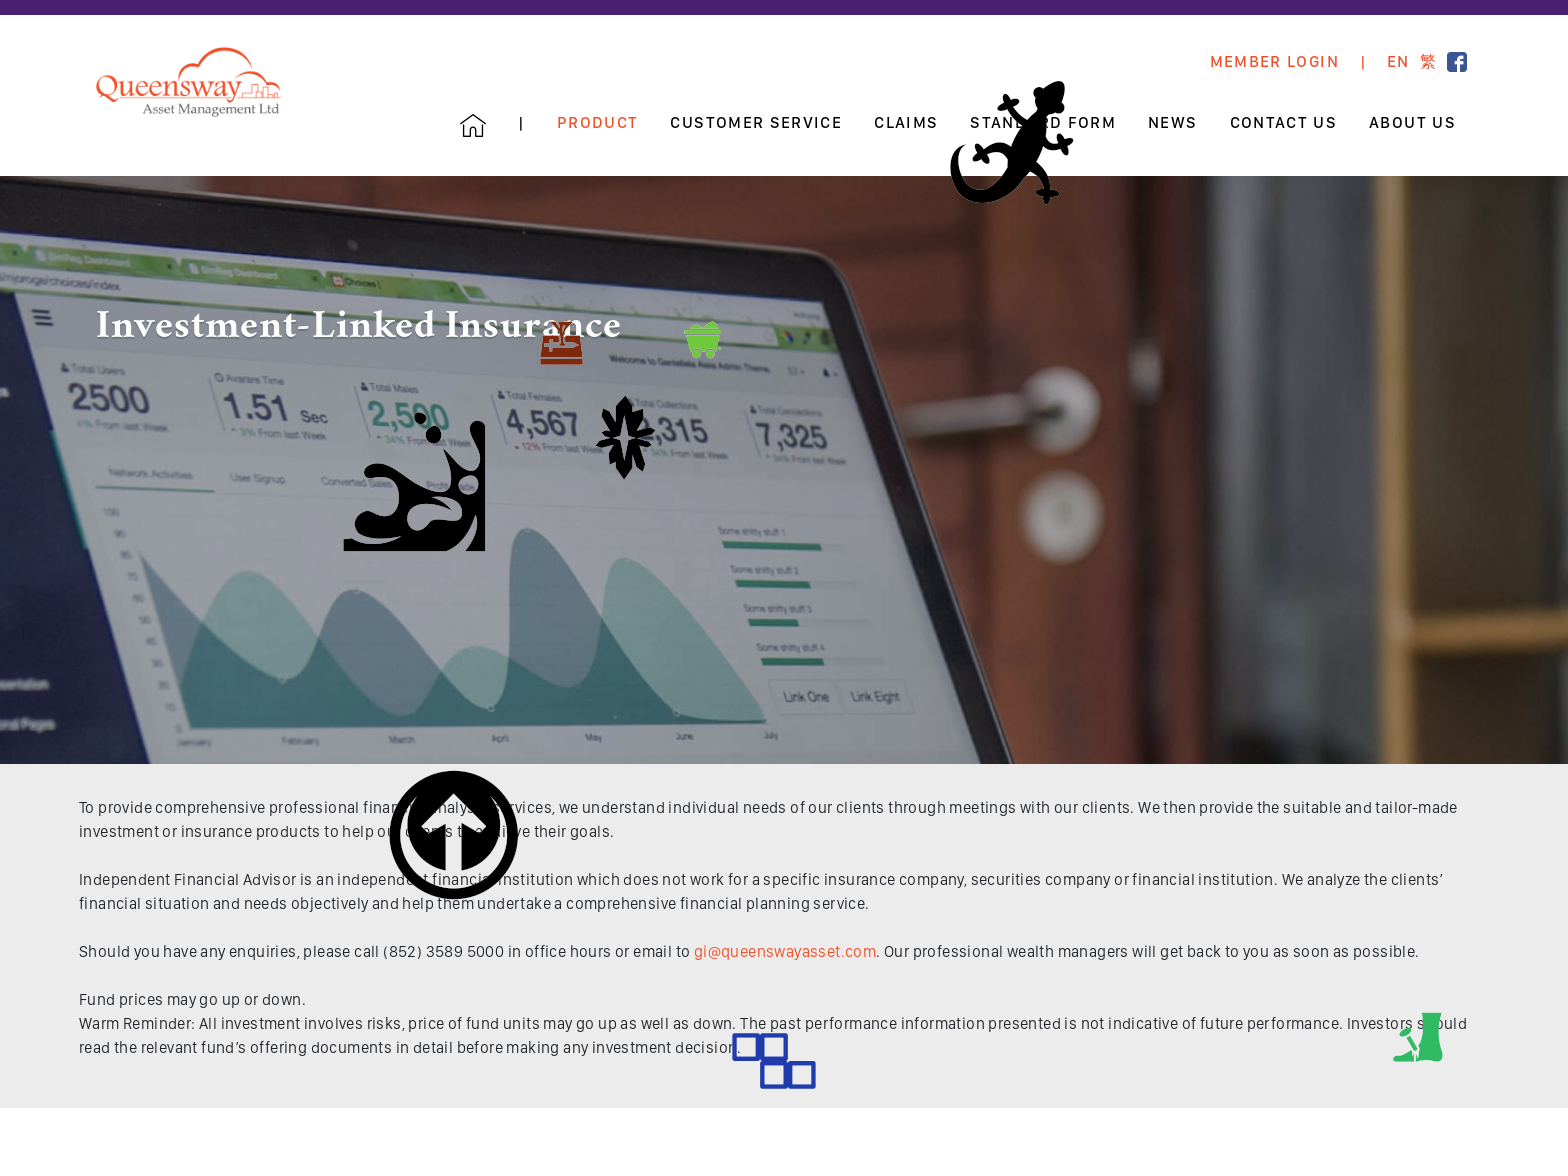 The image size is (1568, 1176). What do you see at coordinates (454, 836) in the screenshot?
I see `indicates north or upward direction in a game compass` at bounding box center [454, 836].